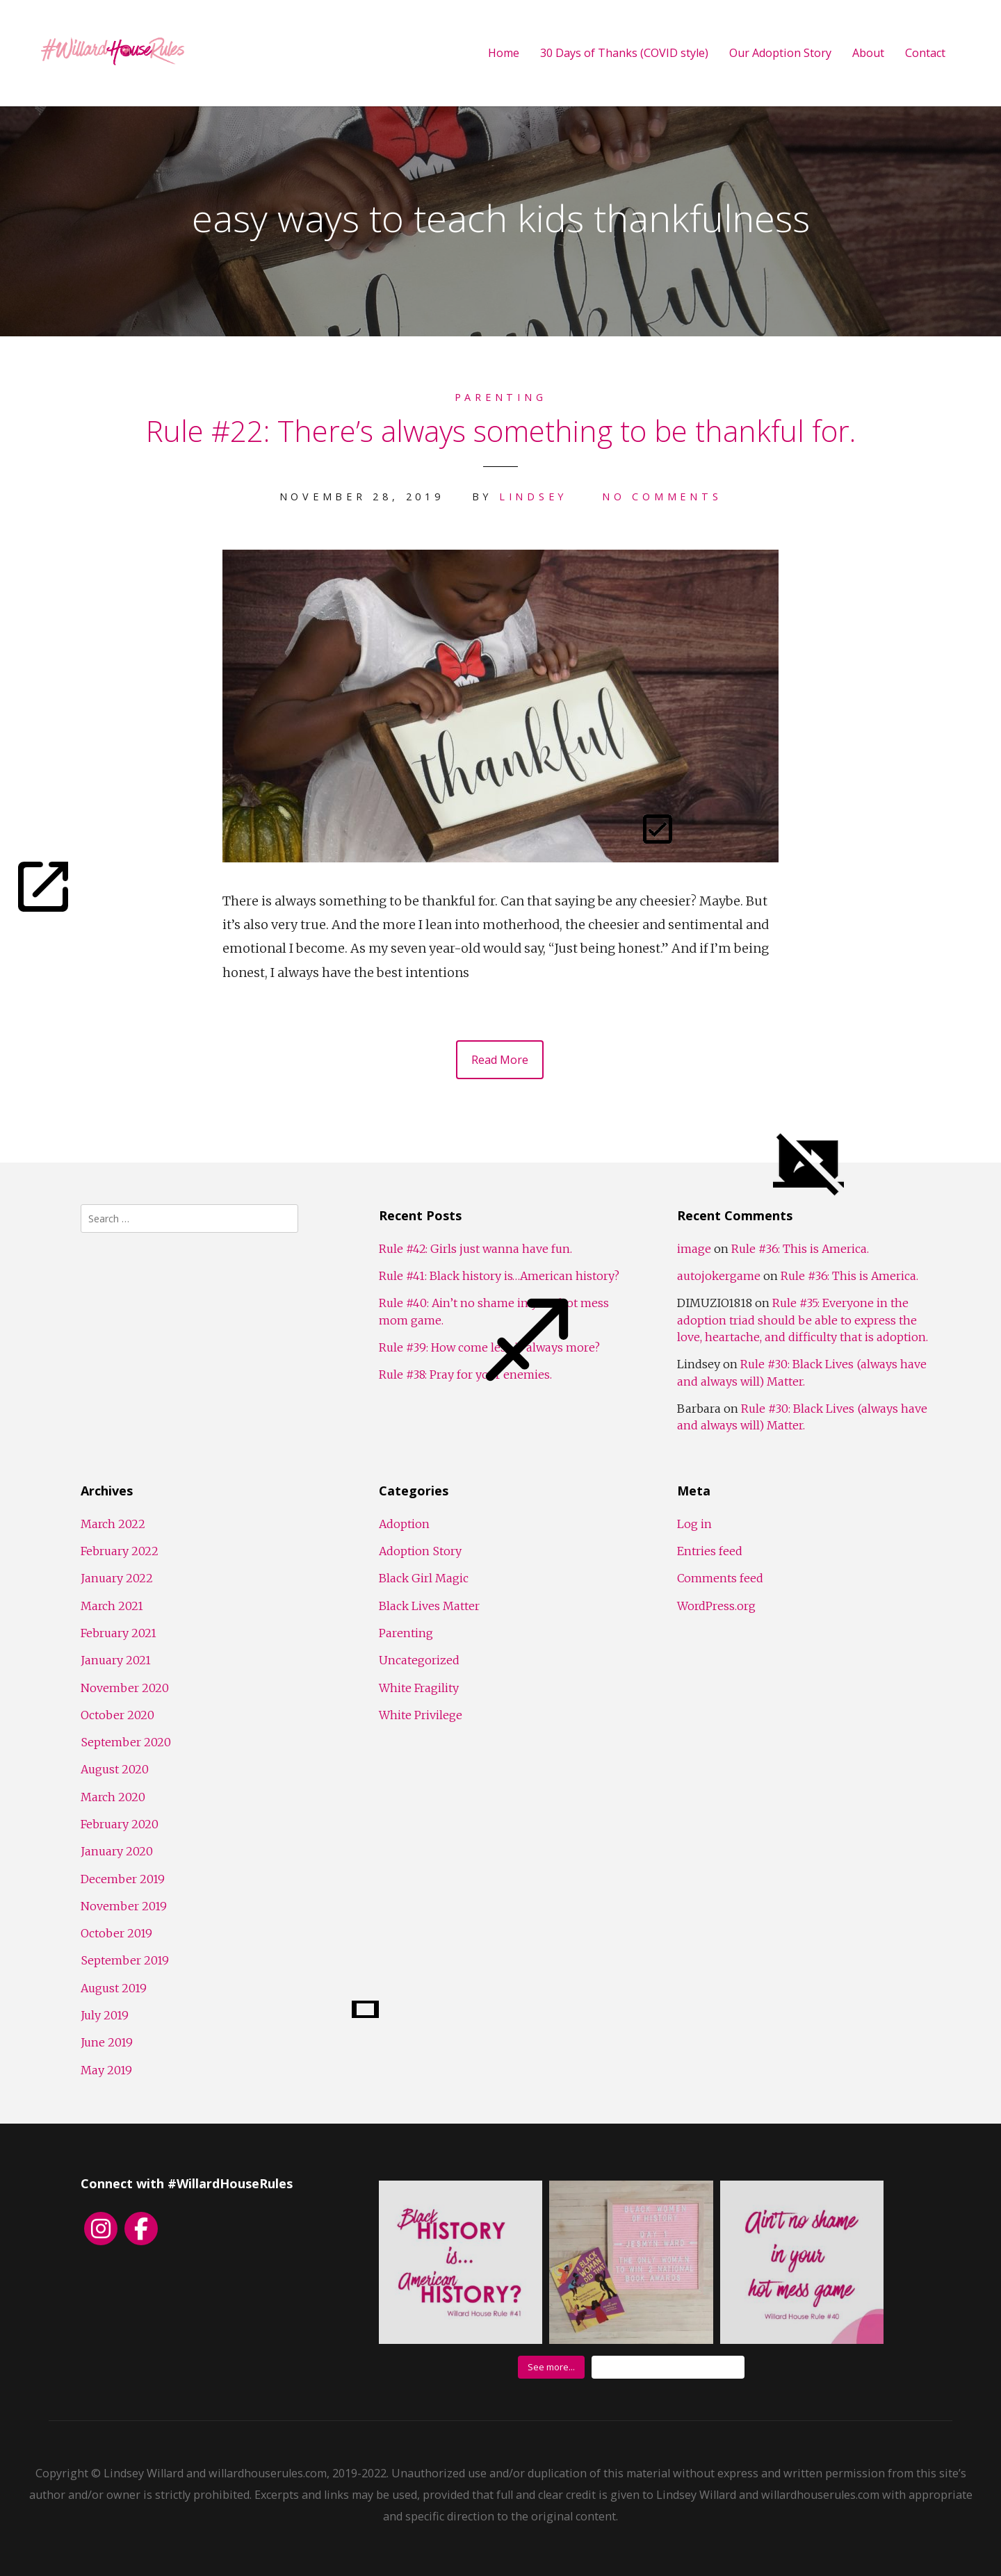 The height and width of the screenshot is (2576, 1001). Describe the element at coordinates (808, 1164) in the screenshot. I see `stop sharing your screen` at that location.